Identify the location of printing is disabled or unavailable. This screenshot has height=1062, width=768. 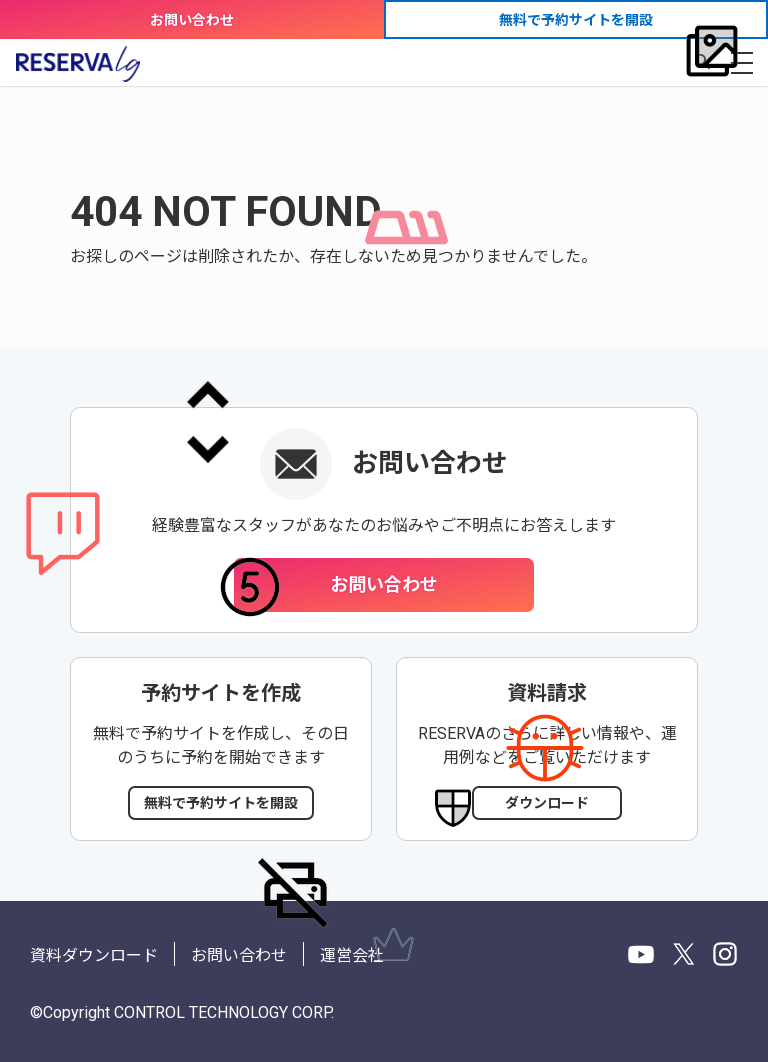
(295, 890).